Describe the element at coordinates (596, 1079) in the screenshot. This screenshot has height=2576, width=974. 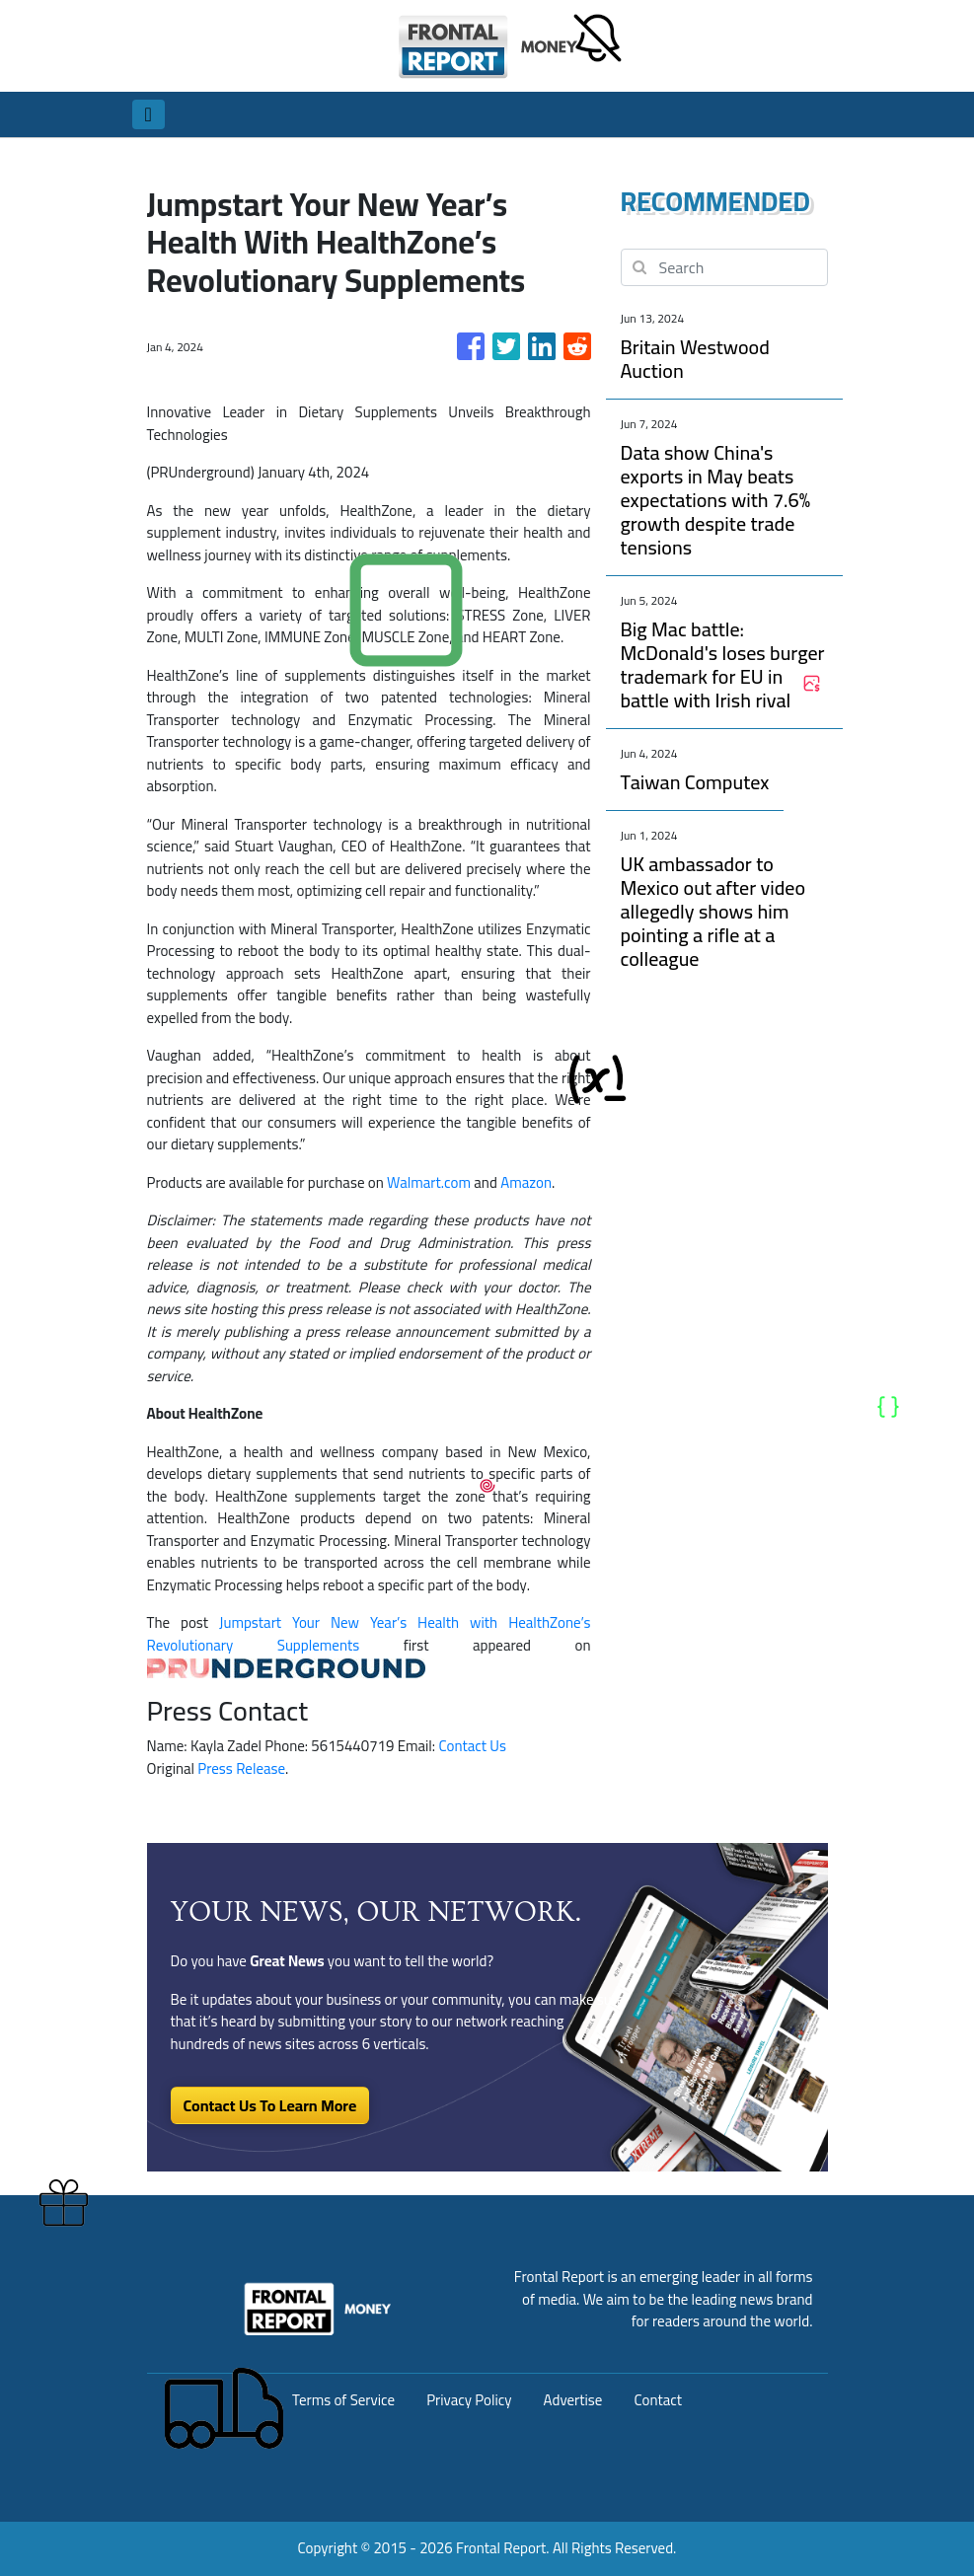
I see `remove a variable from an equation or formula` at that location.